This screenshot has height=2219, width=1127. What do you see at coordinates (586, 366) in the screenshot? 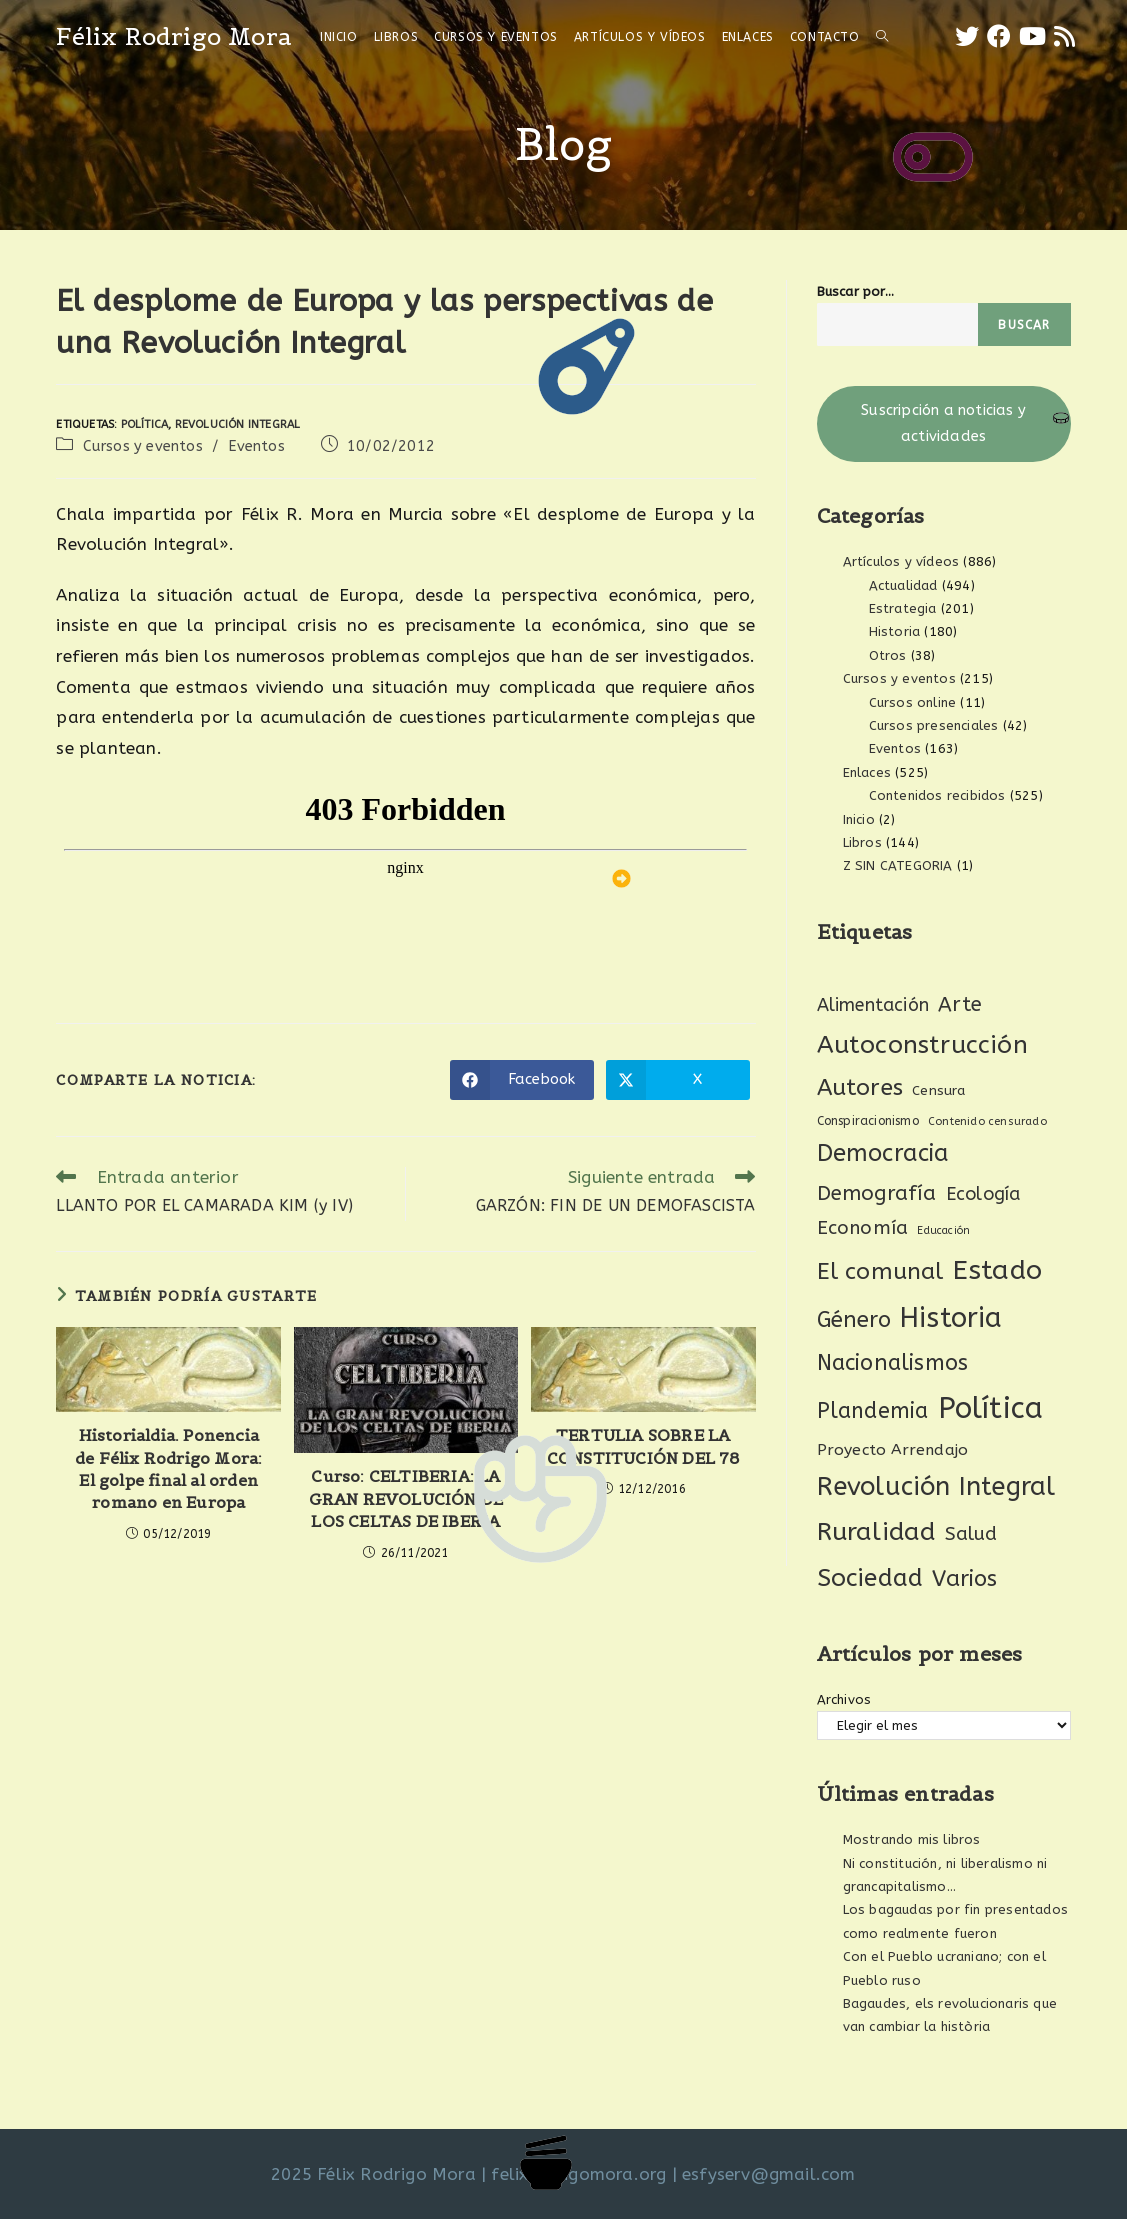
I see `view or manage digital assets` at bounding box center [586, 366].